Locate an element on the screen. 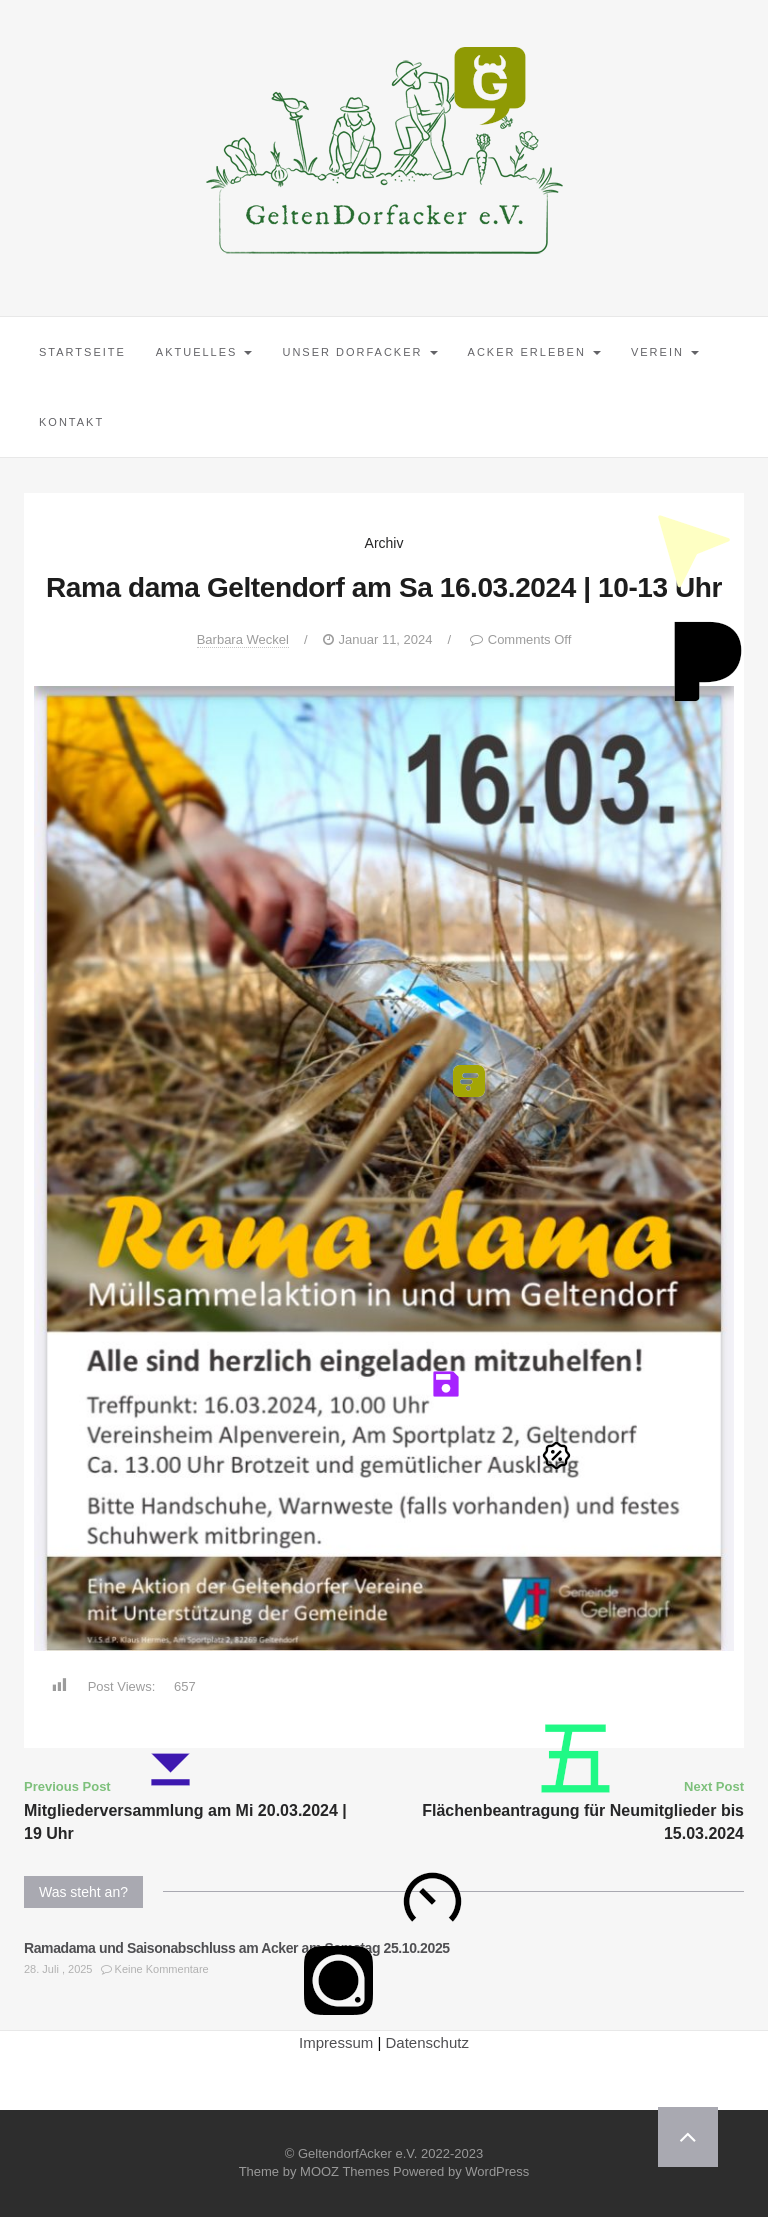 Image resolution: width=768 pixels, height=2217 pixels. save current file or document is located at coordinates (446, 1384).